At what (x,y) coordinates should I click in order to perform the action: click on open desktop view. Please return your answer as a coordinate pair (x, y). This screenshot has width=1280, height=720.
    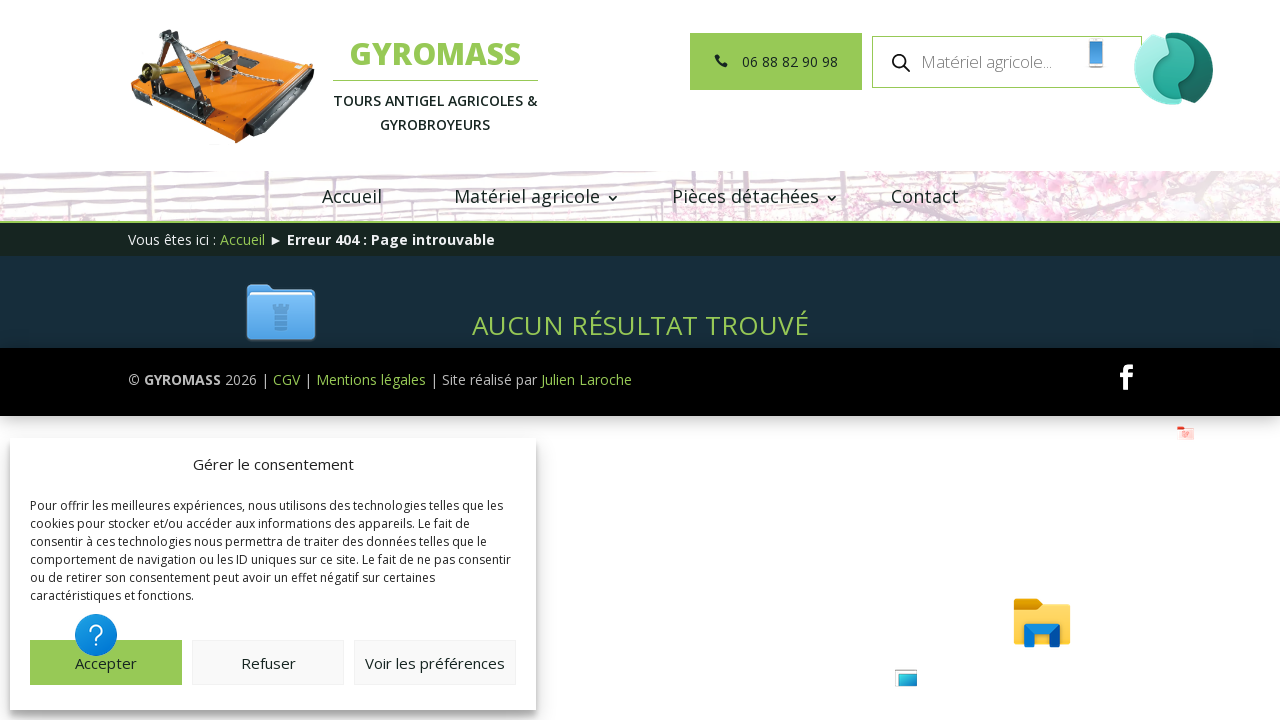
    Looking at the image, I should click on (906, 678).